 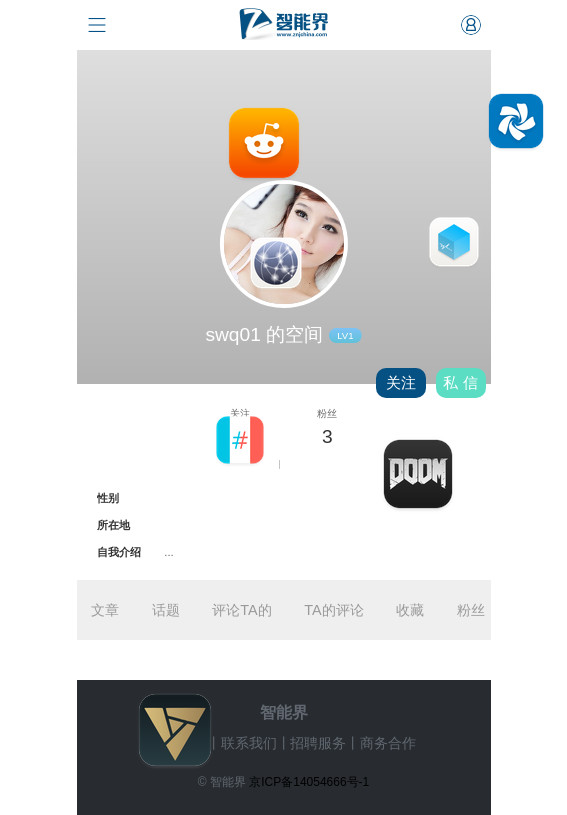 I want to click on open chakra linux distribution, so click(x=516, y=121).